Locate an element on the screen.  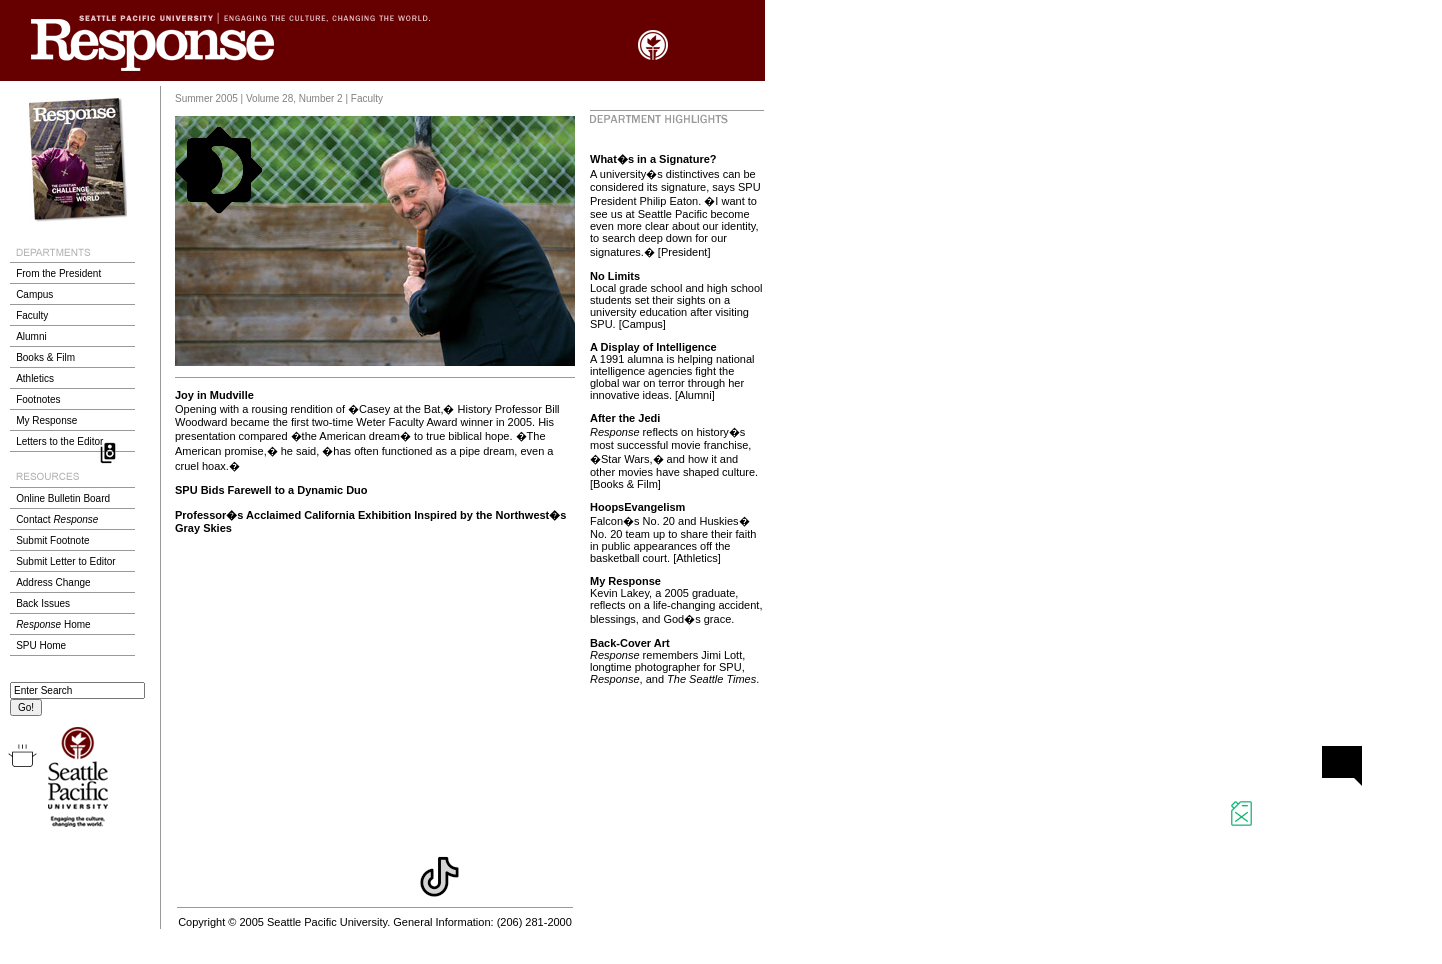
access speaker group settings is located at coordinates (108, 453).